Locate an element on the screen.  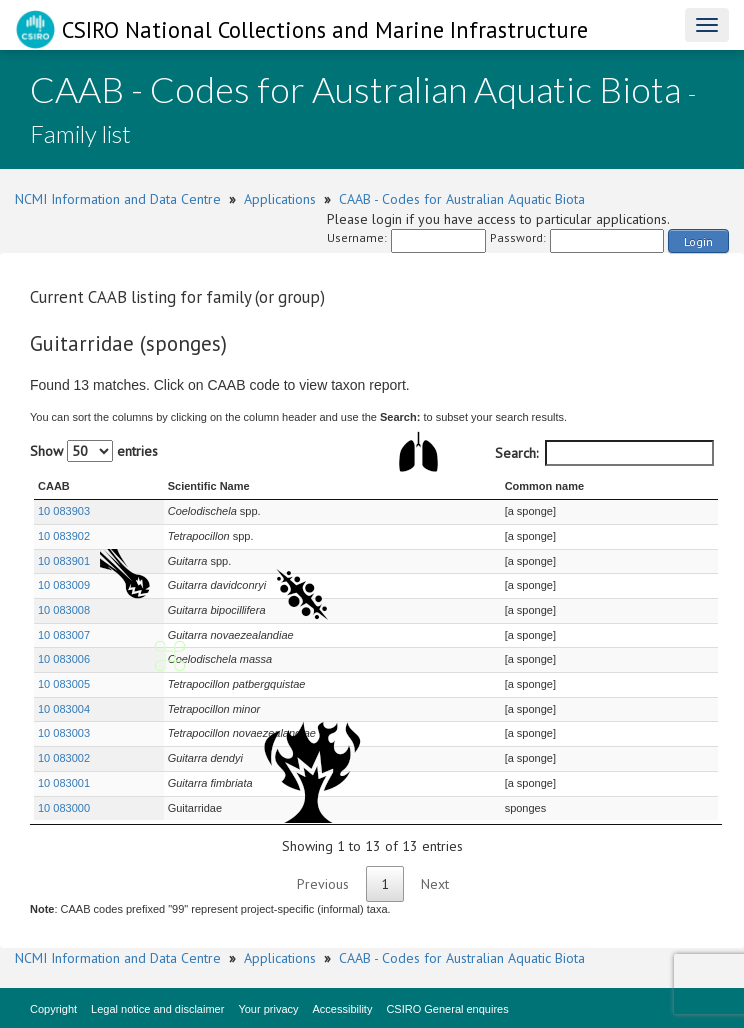
indicates a bleeding or infection status effect is located at coordinates (302, 594).